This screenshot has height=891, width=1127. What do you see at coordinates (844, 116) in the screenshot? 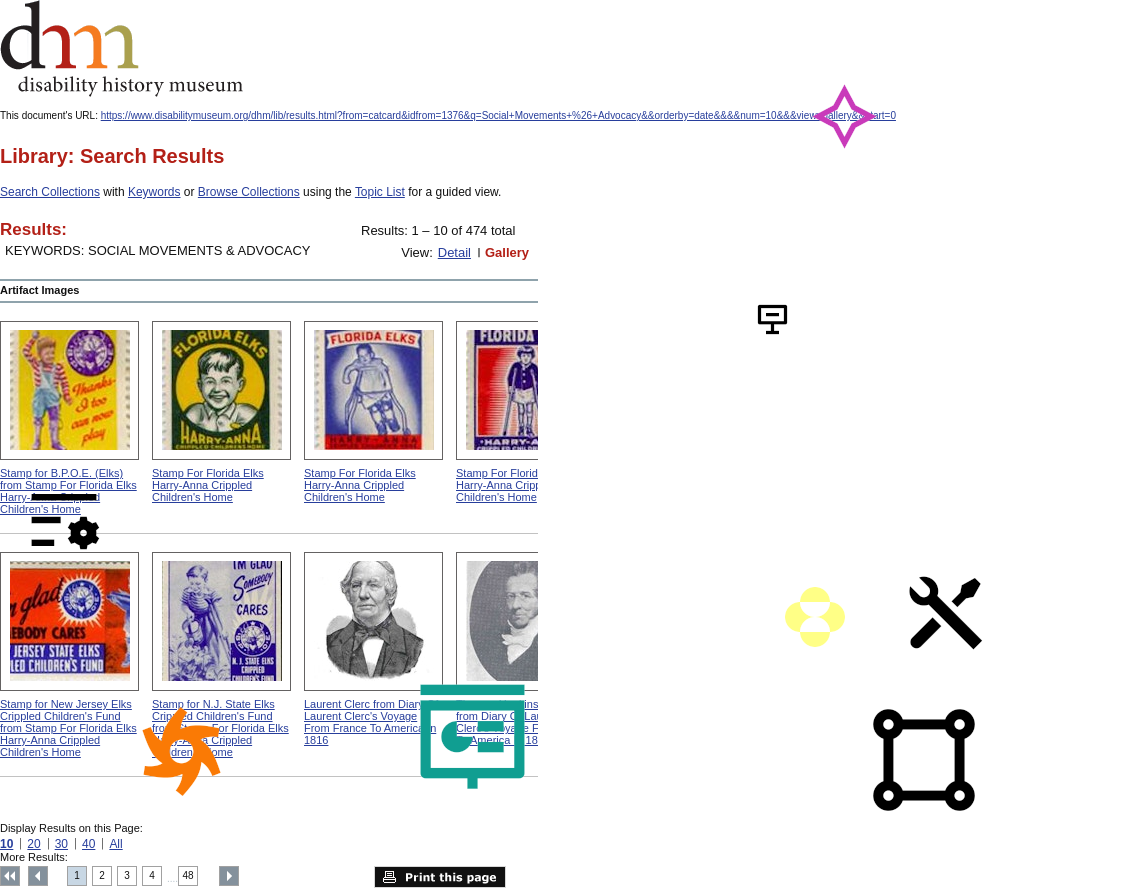
I see `indicates clear or sunny weather conditions` at bounding box center [844, 116].